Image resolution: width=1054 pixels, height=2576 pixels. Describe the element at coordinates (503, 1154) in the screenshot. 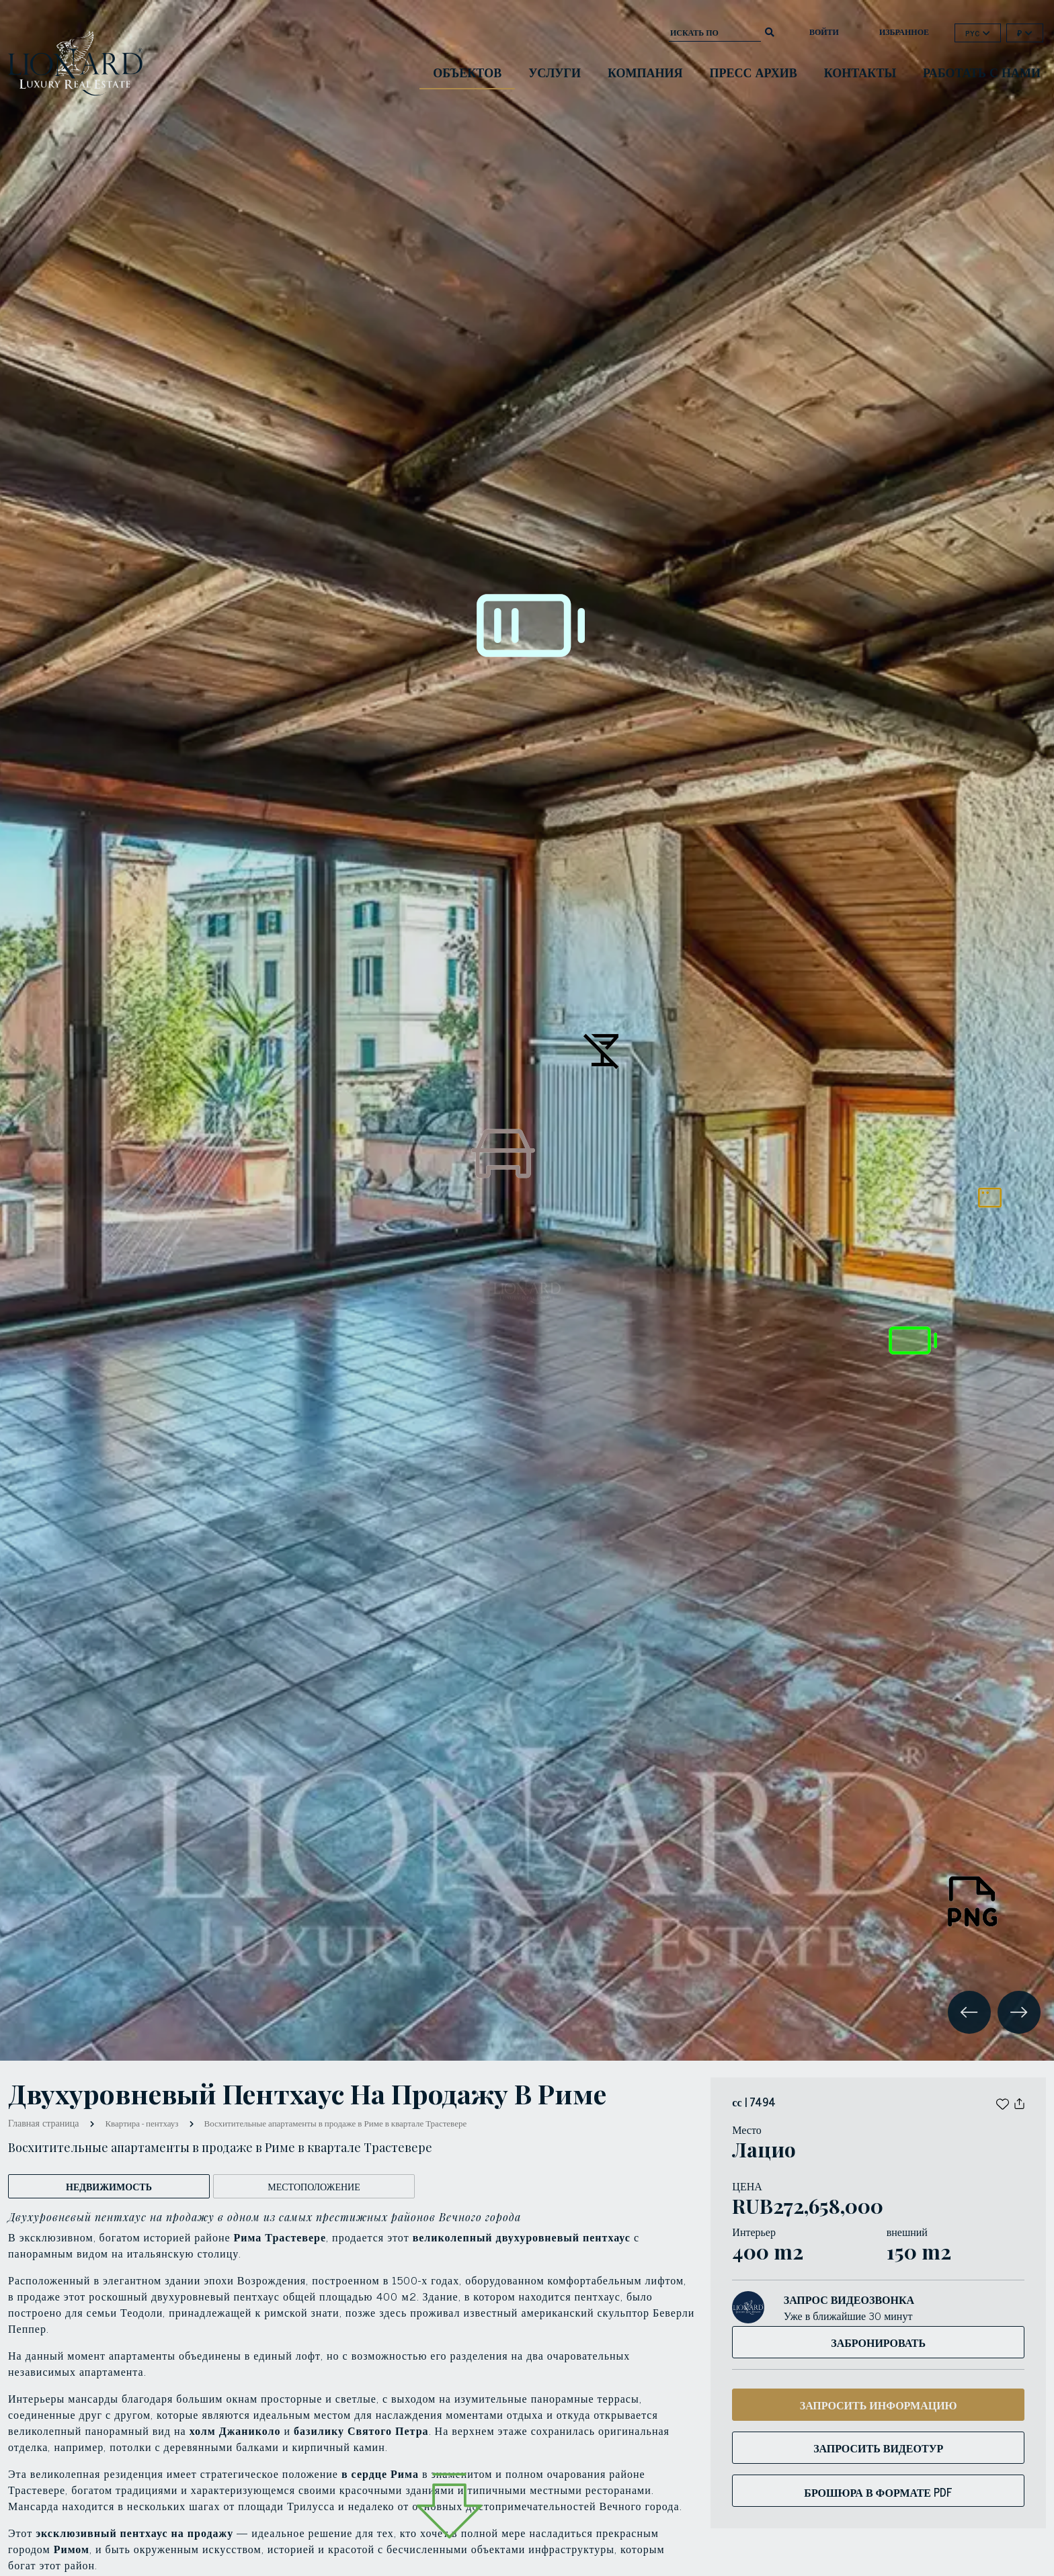

I see `access vehicle or driving settings` at that location.